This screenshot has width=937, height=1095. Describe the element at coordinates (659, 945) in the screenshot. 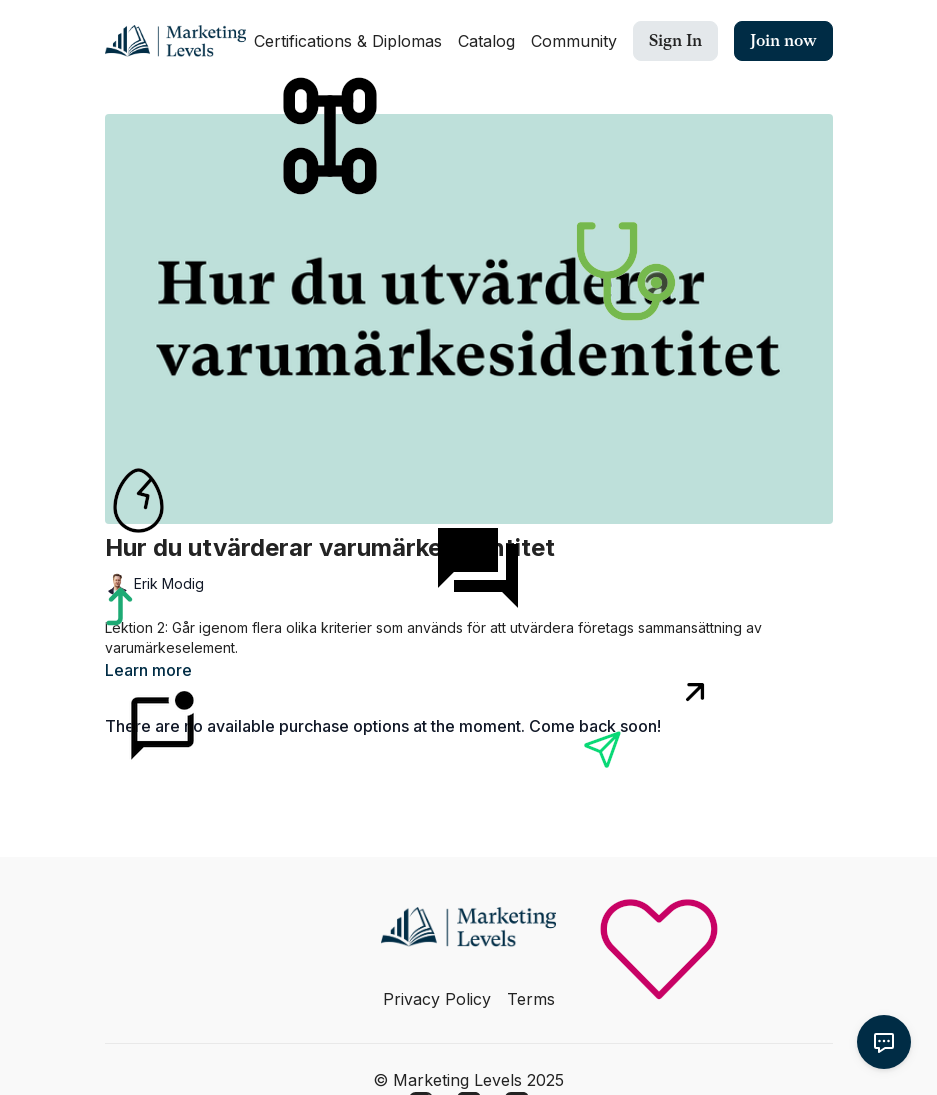

I see `add to favorites` at that location.